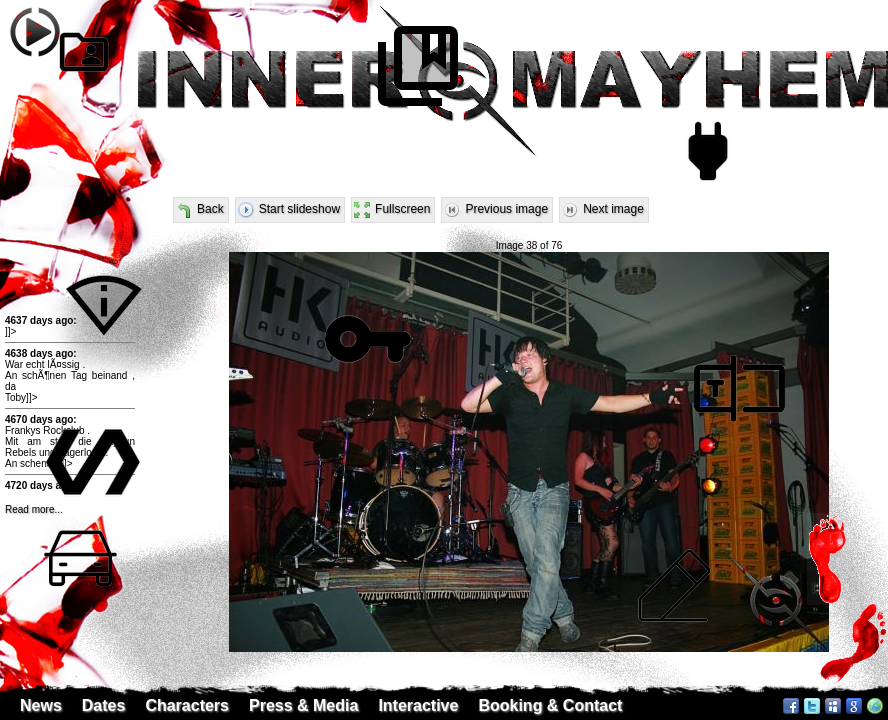 The image size is (888, 720). I want to click on access your bookmarked collections, so click(418, 66).